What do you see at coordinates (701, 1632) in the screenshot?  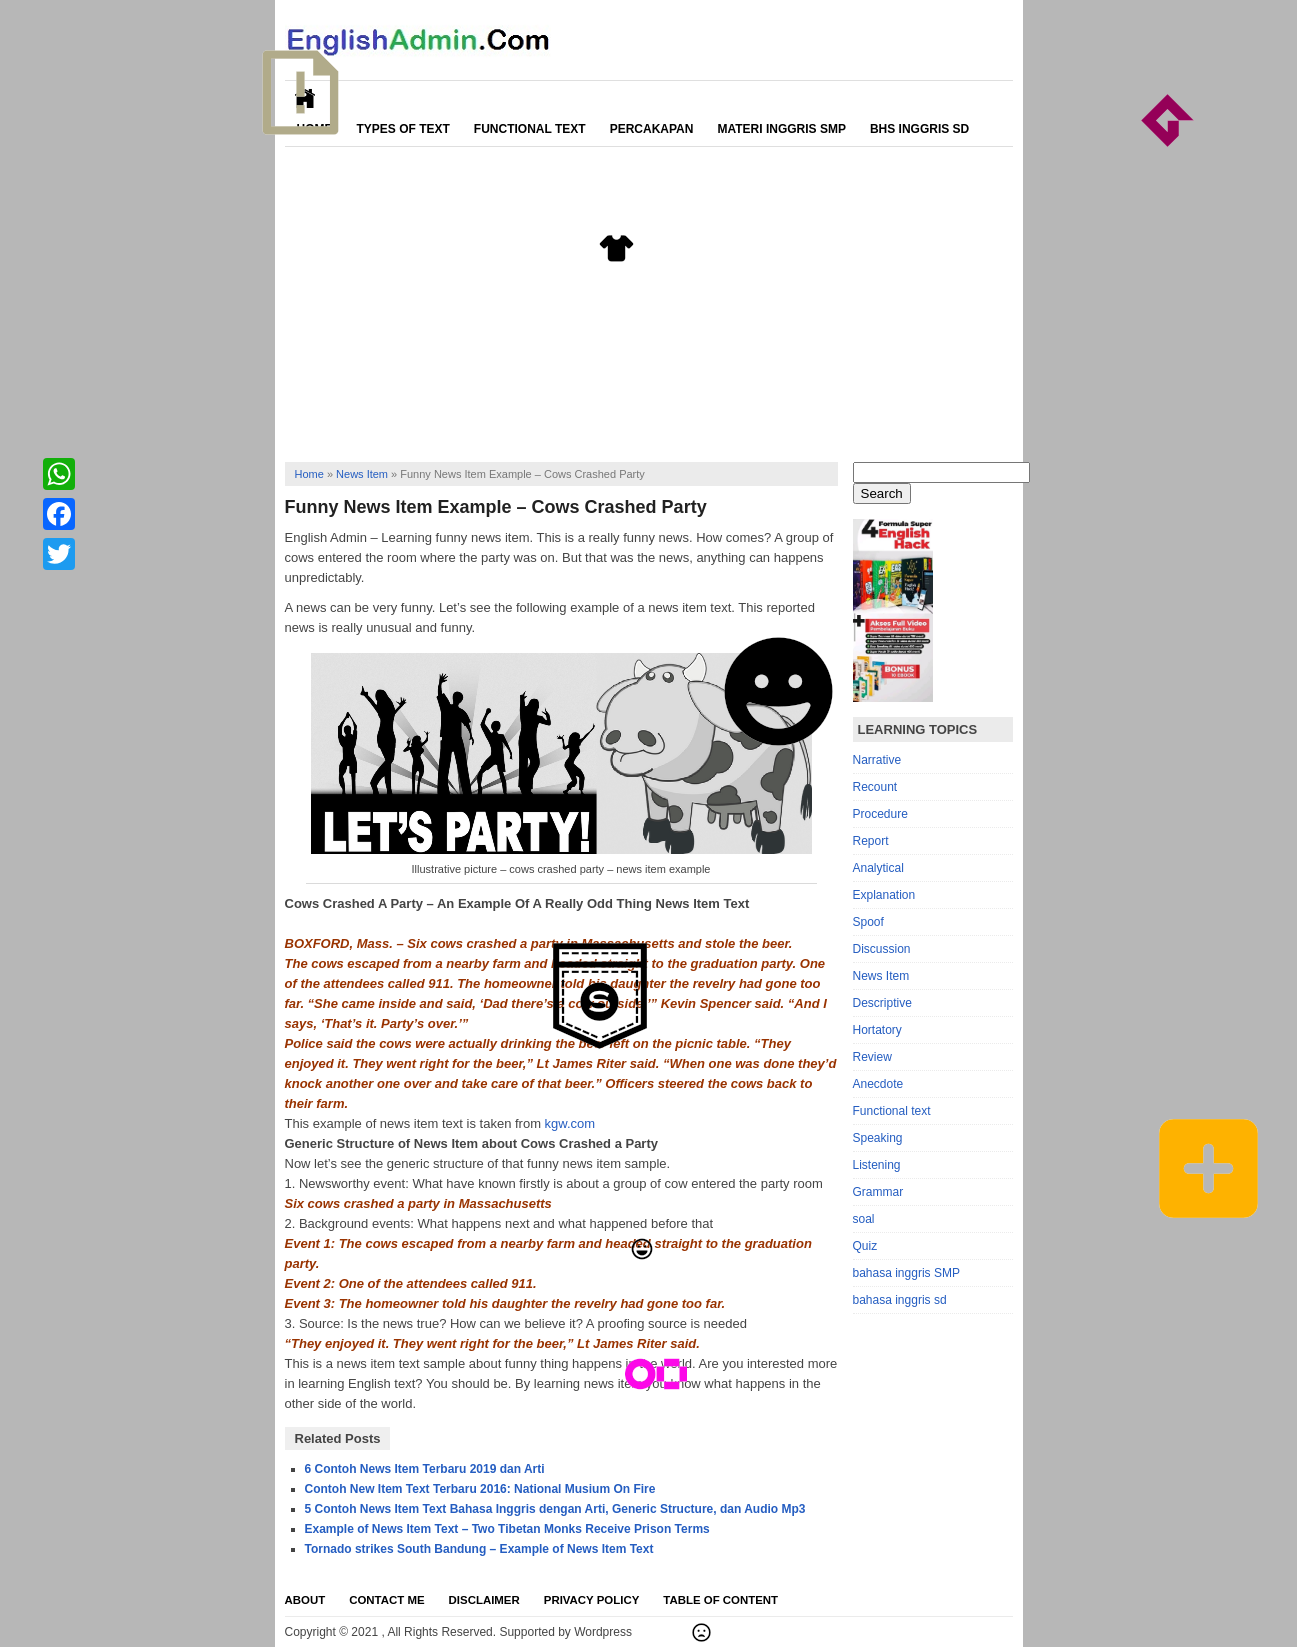 I see `indicates negative feedback or dissatisfaction` at bounding box center [701, 1632].